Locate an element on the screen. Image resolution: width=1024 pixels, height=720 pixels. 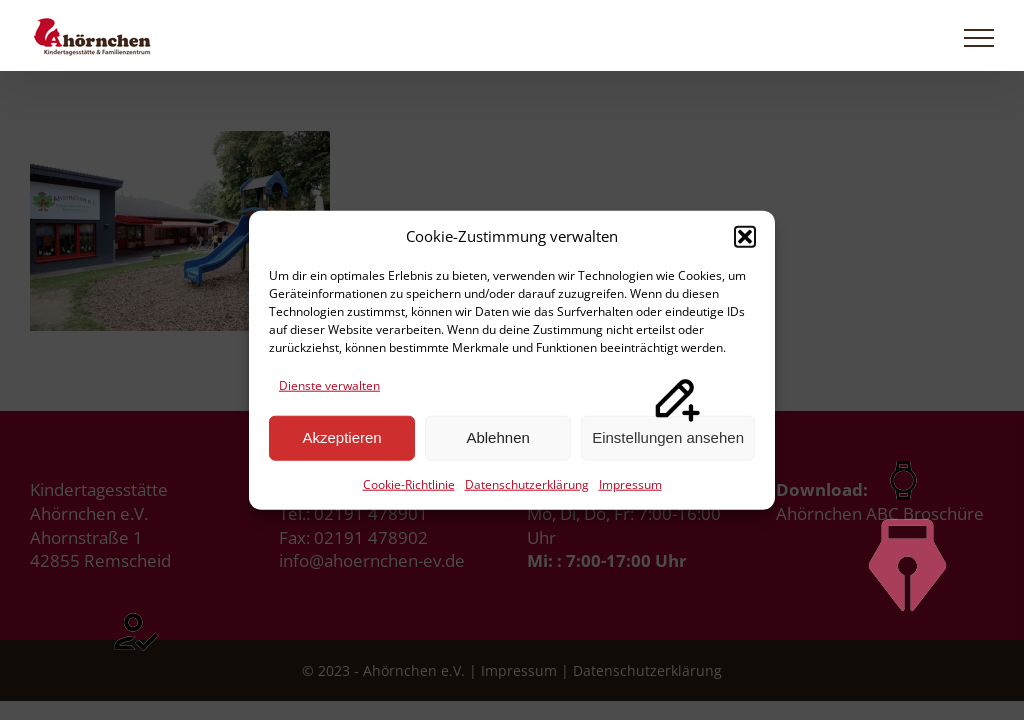
create a new note or document is located at coordinates (675, 397).